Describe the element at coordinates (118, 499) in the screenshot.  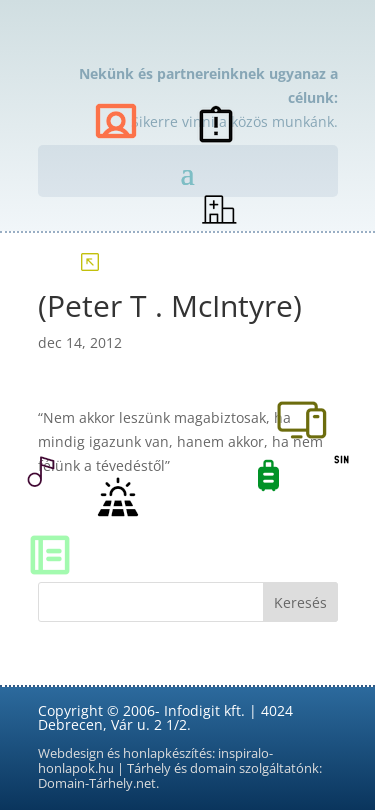
I see `view solar panel status or energy production` at that location.